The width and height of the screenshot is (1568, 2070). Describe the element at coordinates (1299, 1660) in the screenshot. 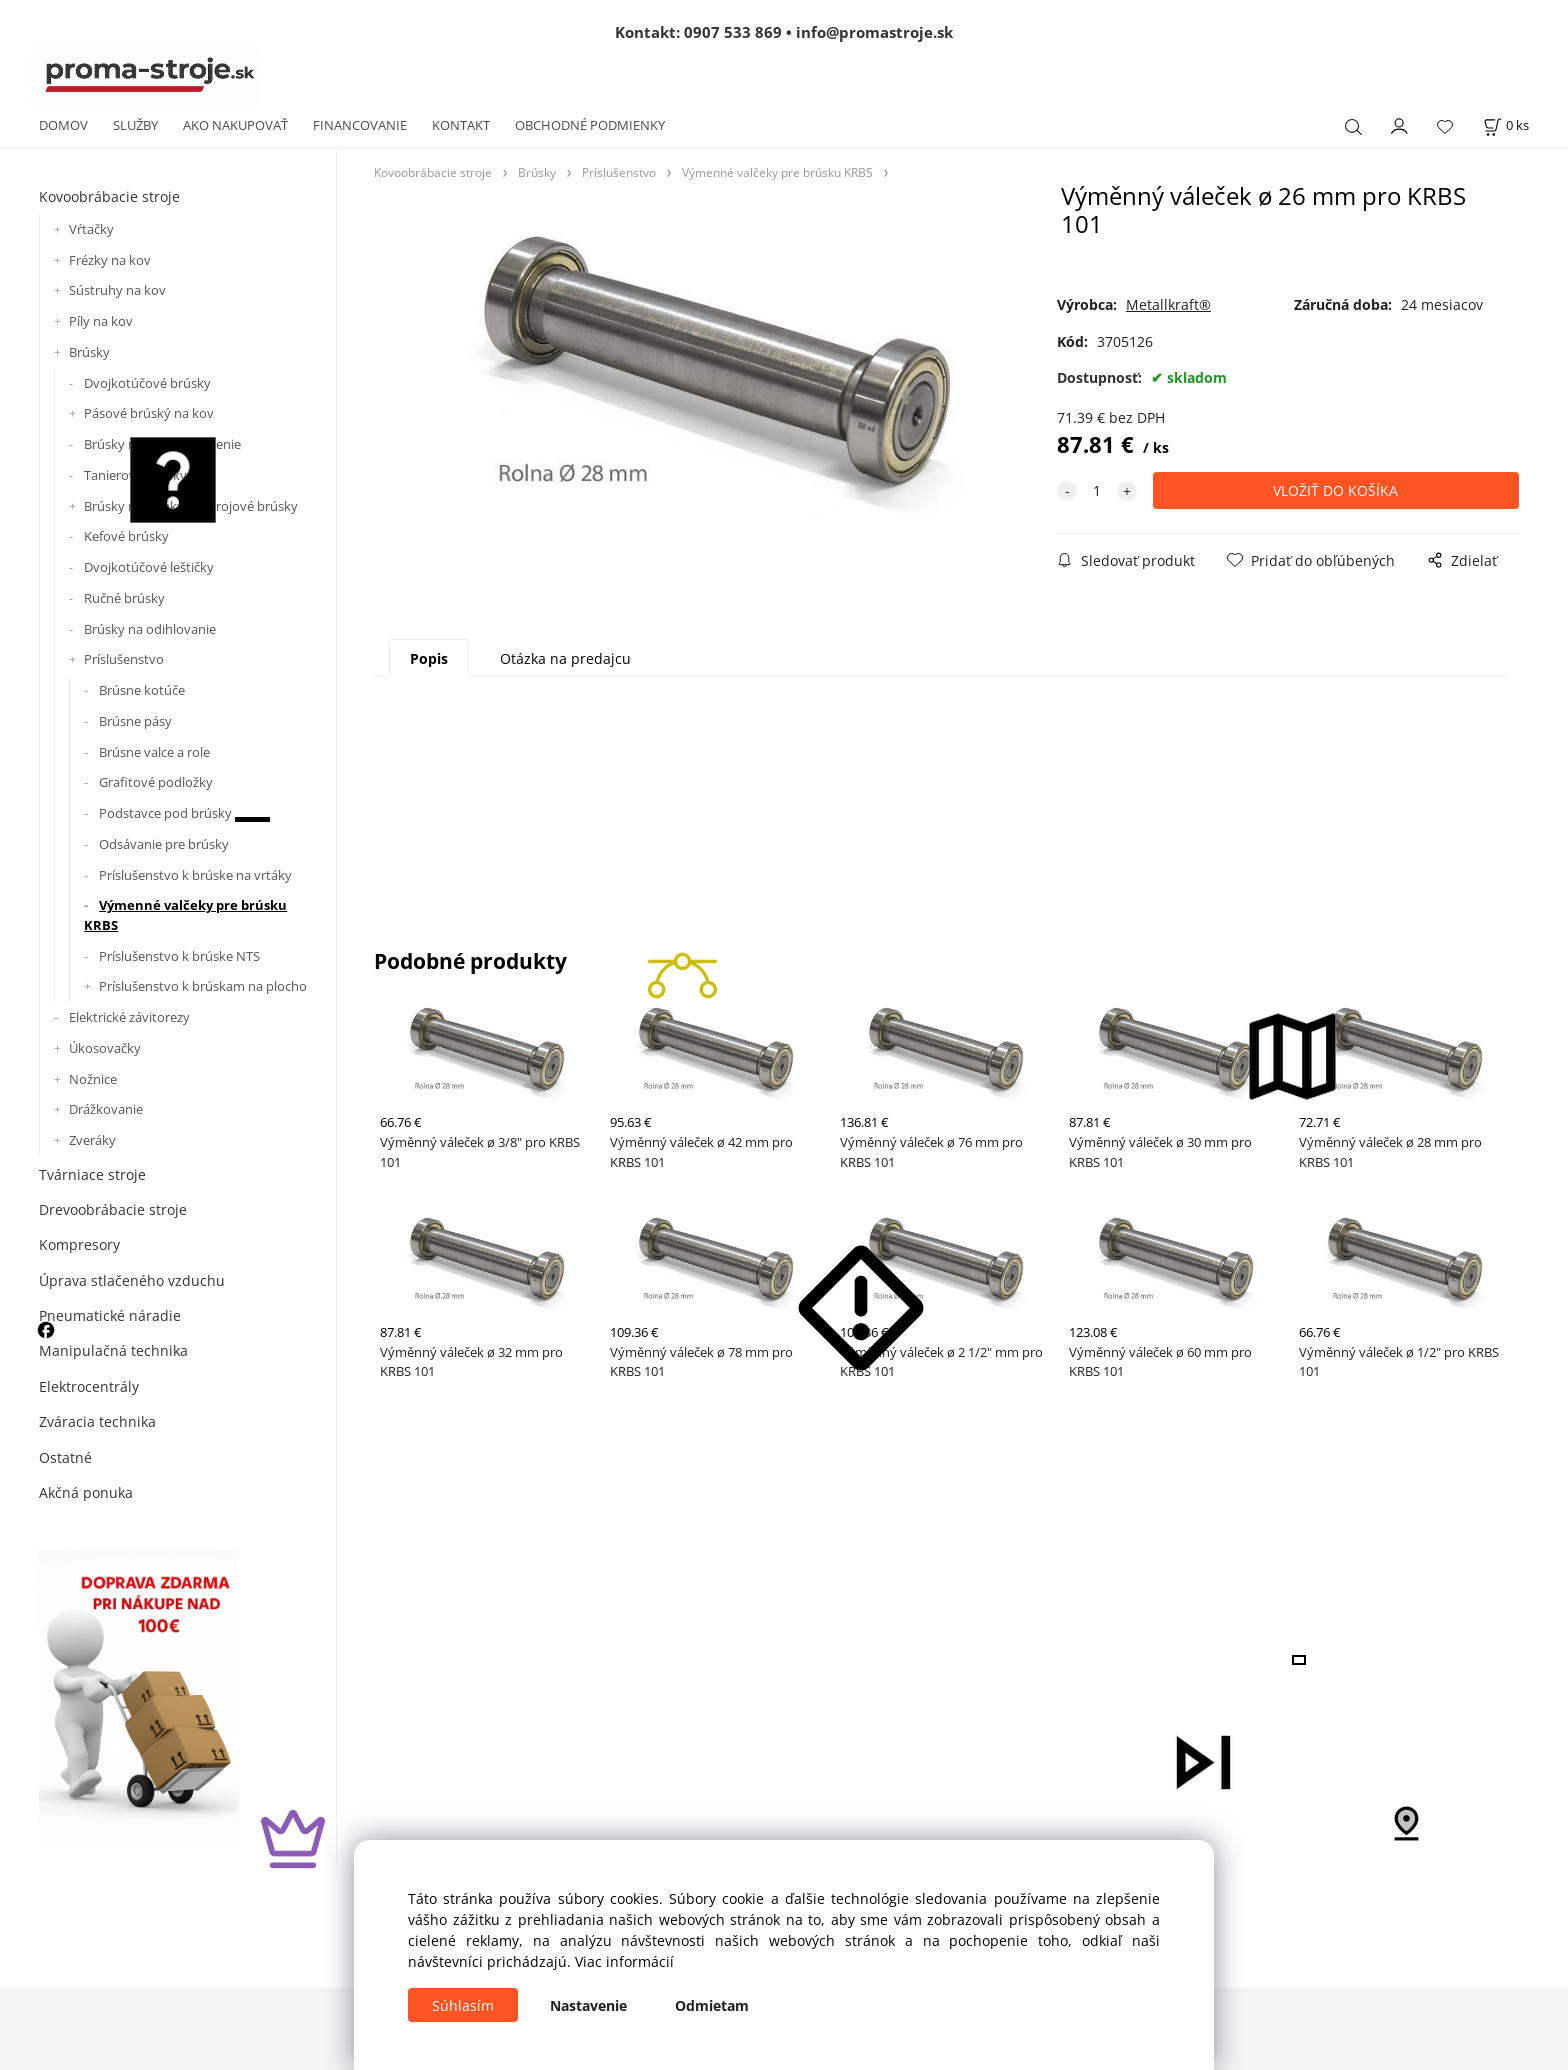

I see `switch device to landscape orientation` at that location.